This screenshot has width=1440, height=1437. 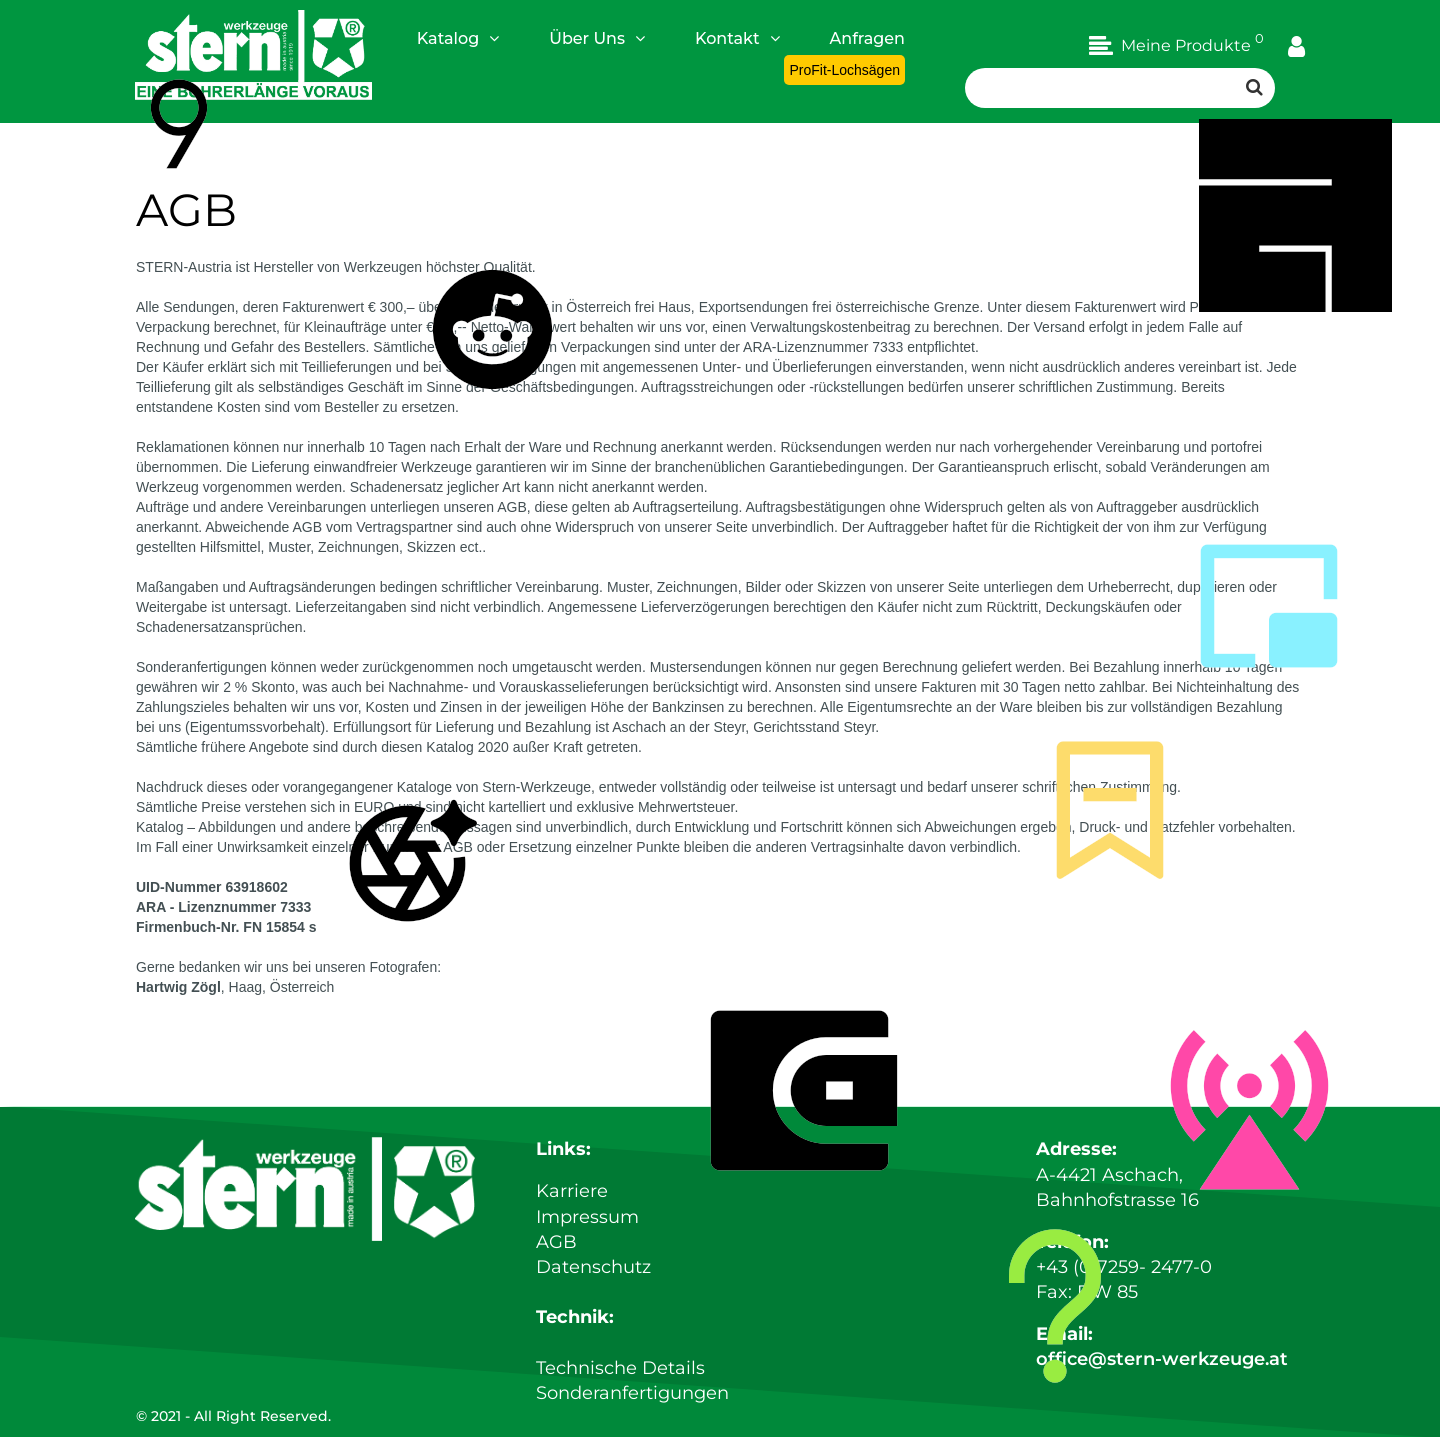 I want to click on enable picture-in-picture mode, so click(x=1269, y=606).